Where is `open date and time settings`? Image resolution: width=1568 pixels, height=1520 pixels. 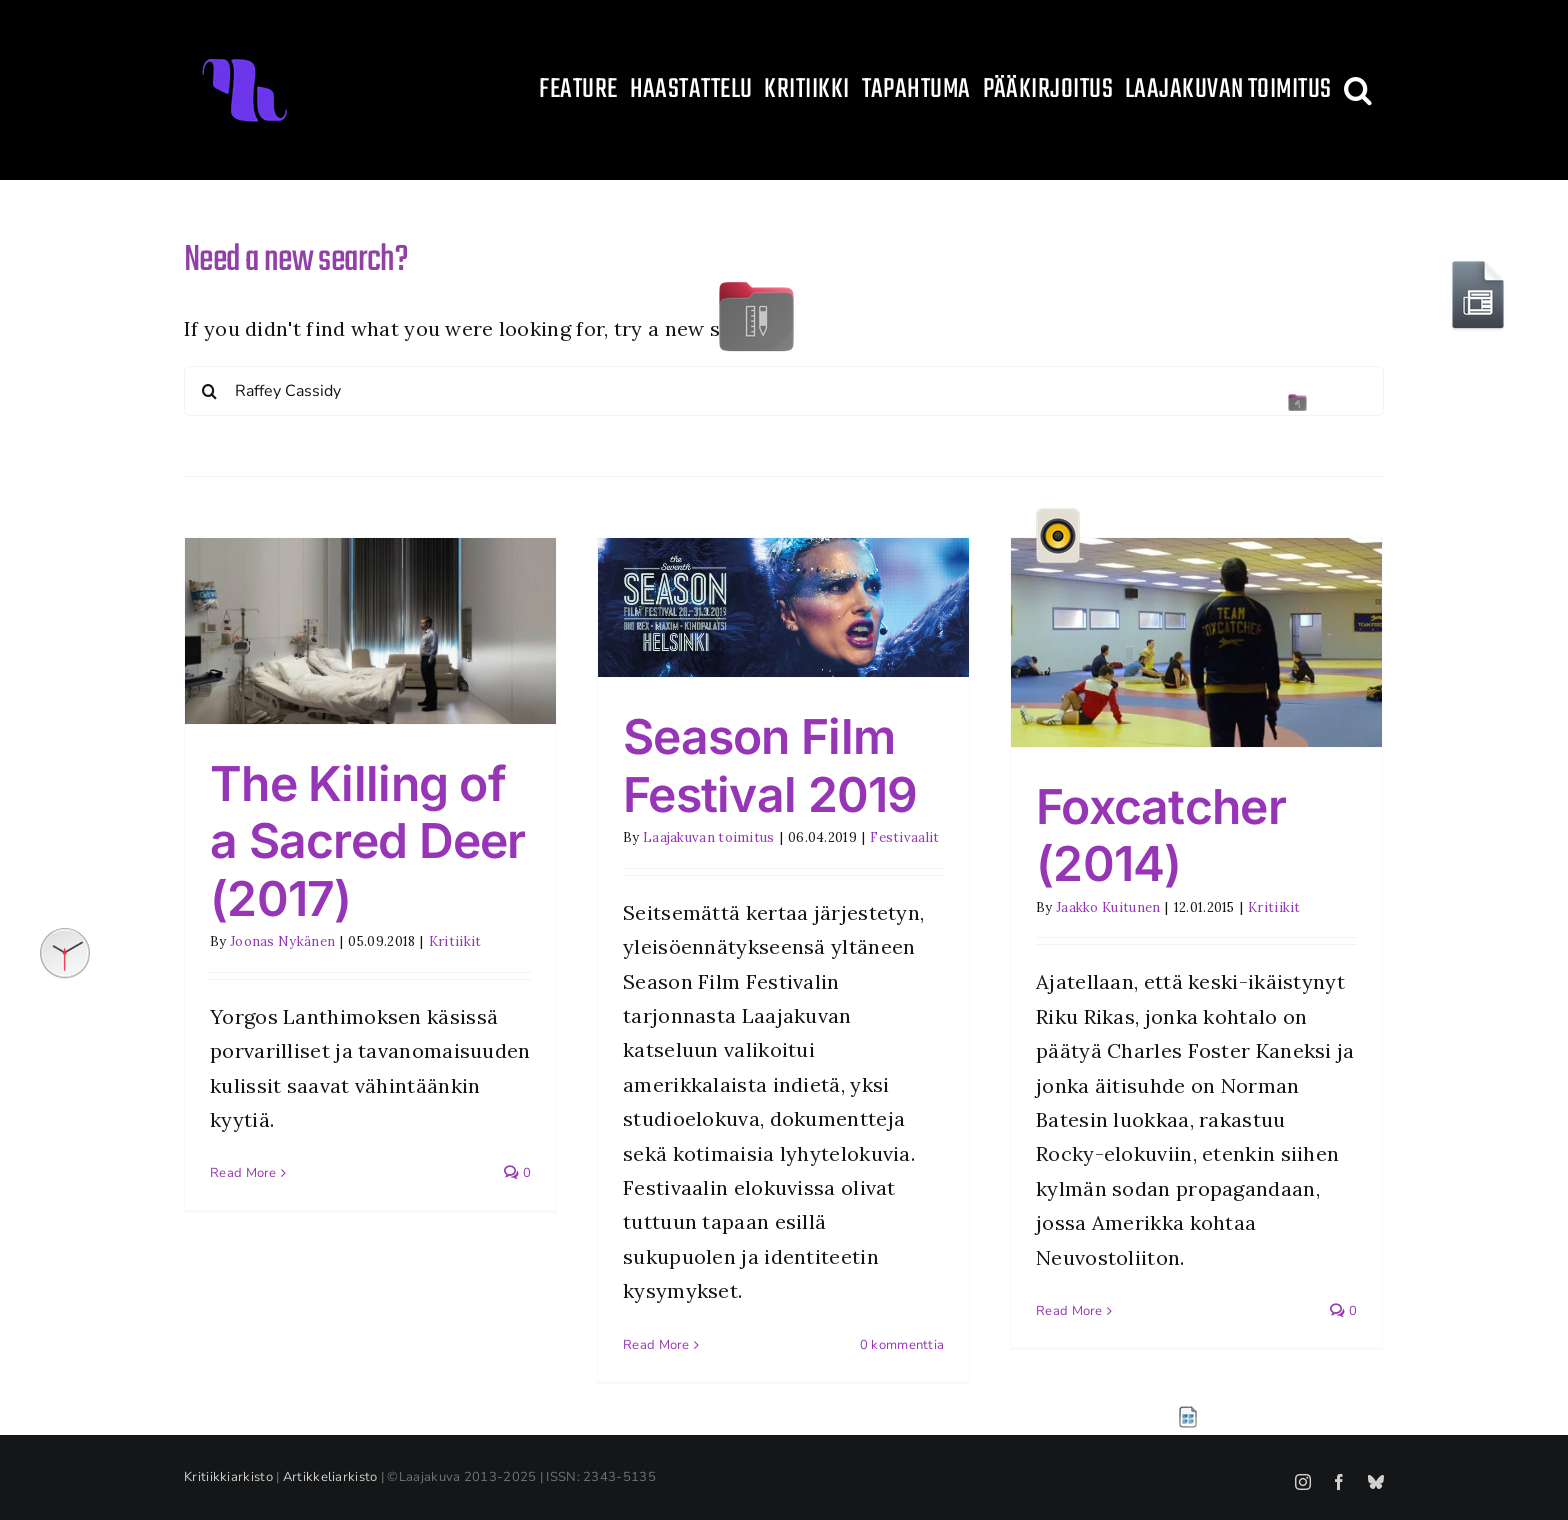 open date and time settings is located at coordinates (65, 953).